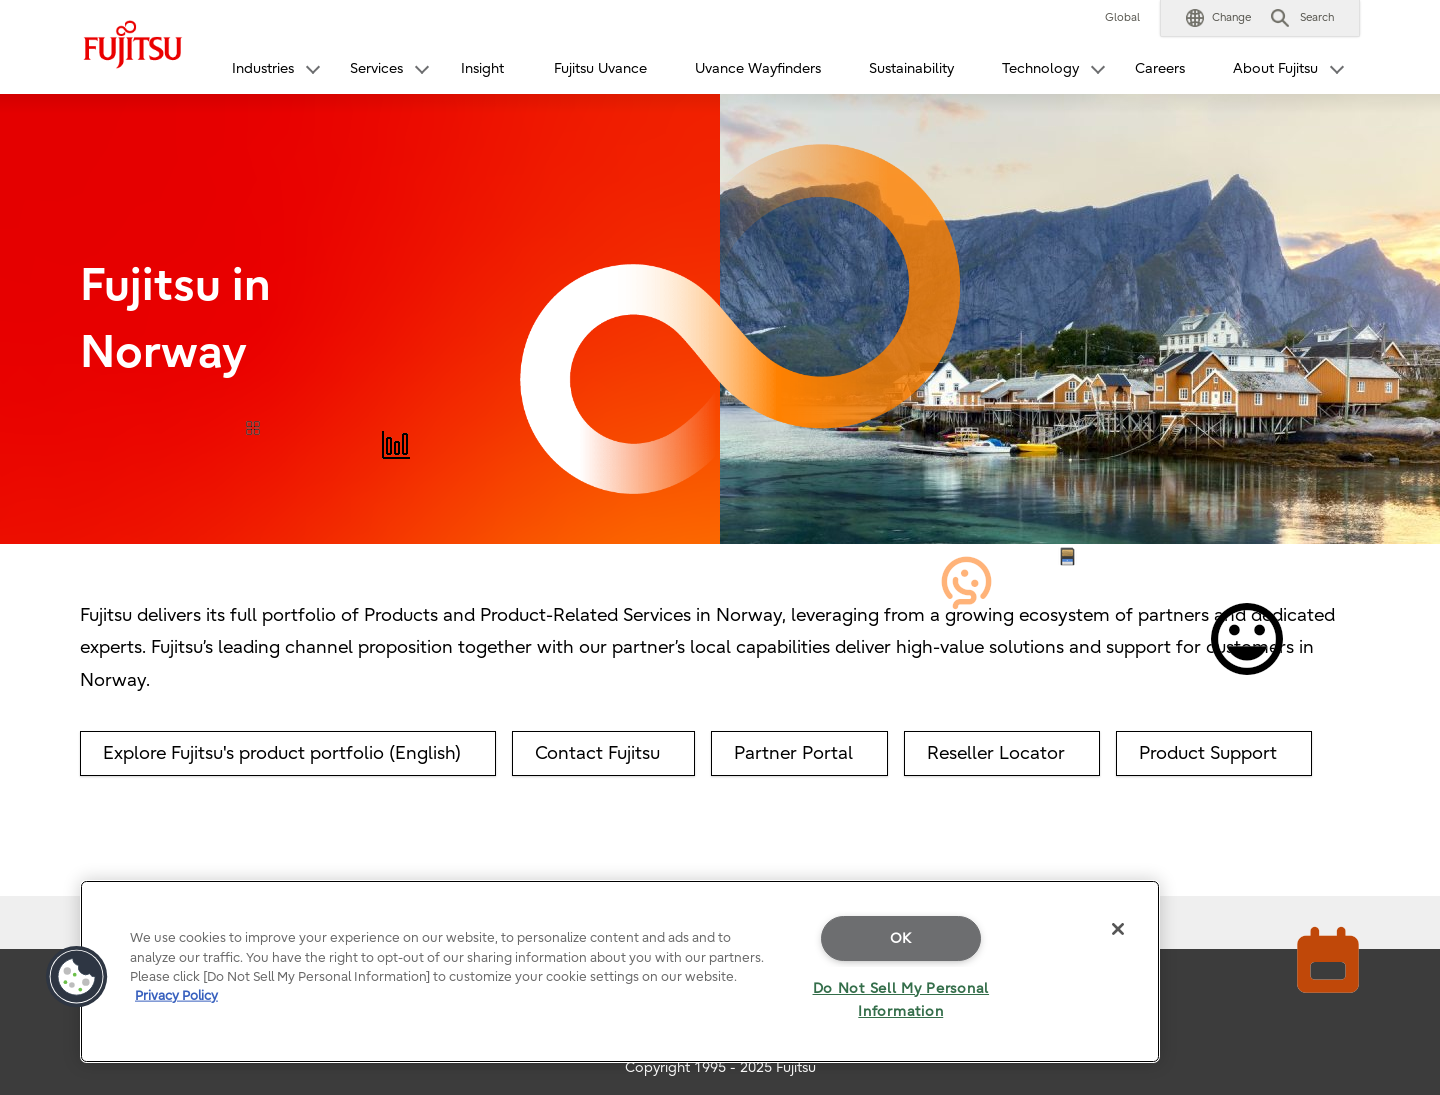  I want to click on view analytics or statistics, so click(396, 447).